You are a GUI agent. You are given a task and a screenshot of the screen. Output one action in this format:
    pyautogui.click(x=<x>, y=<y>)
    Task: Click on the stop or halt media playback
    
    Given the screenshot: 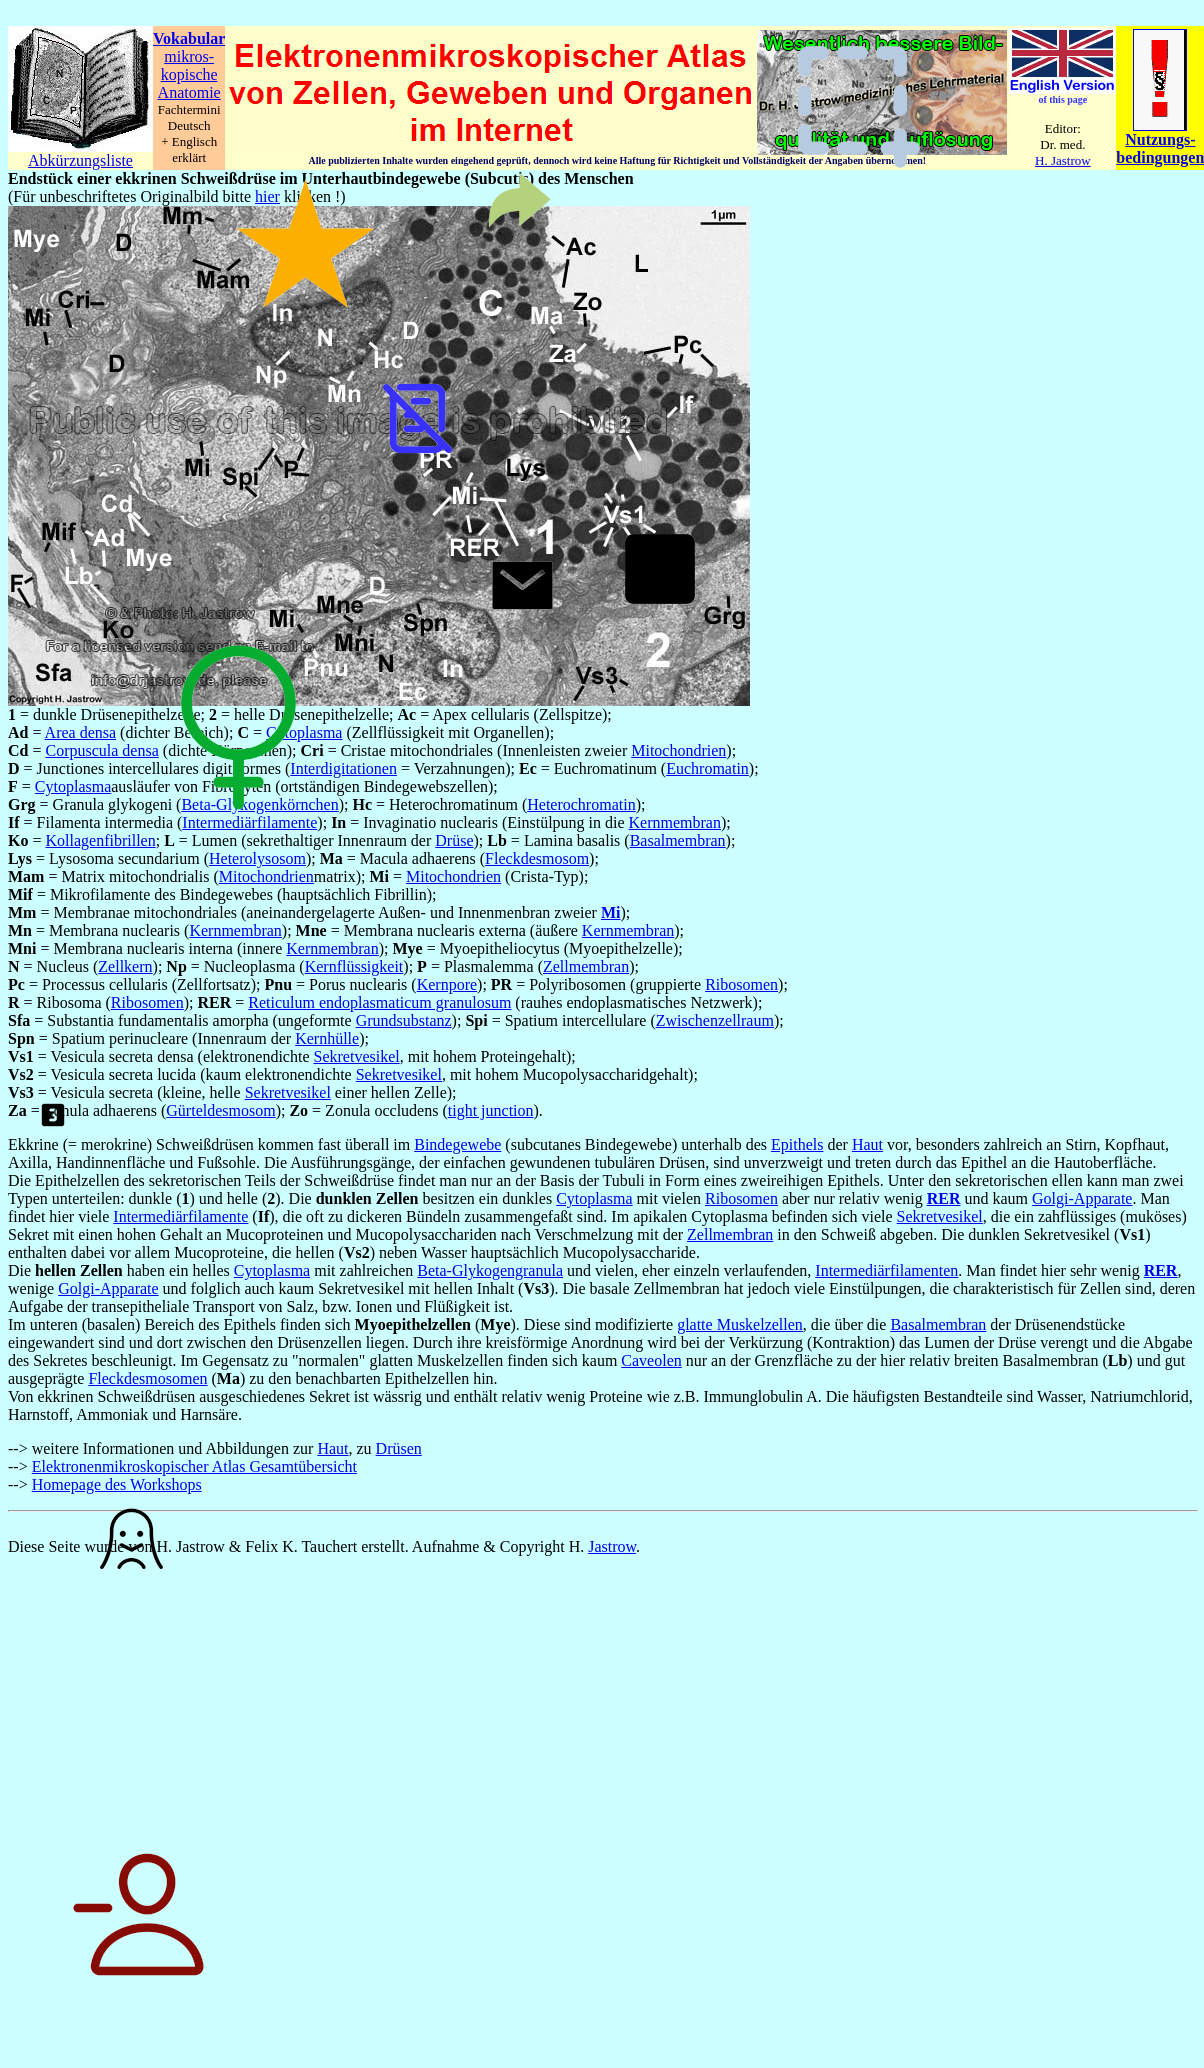 What is the action you would take?
    pyautogui.click(x=660, y=569)
    